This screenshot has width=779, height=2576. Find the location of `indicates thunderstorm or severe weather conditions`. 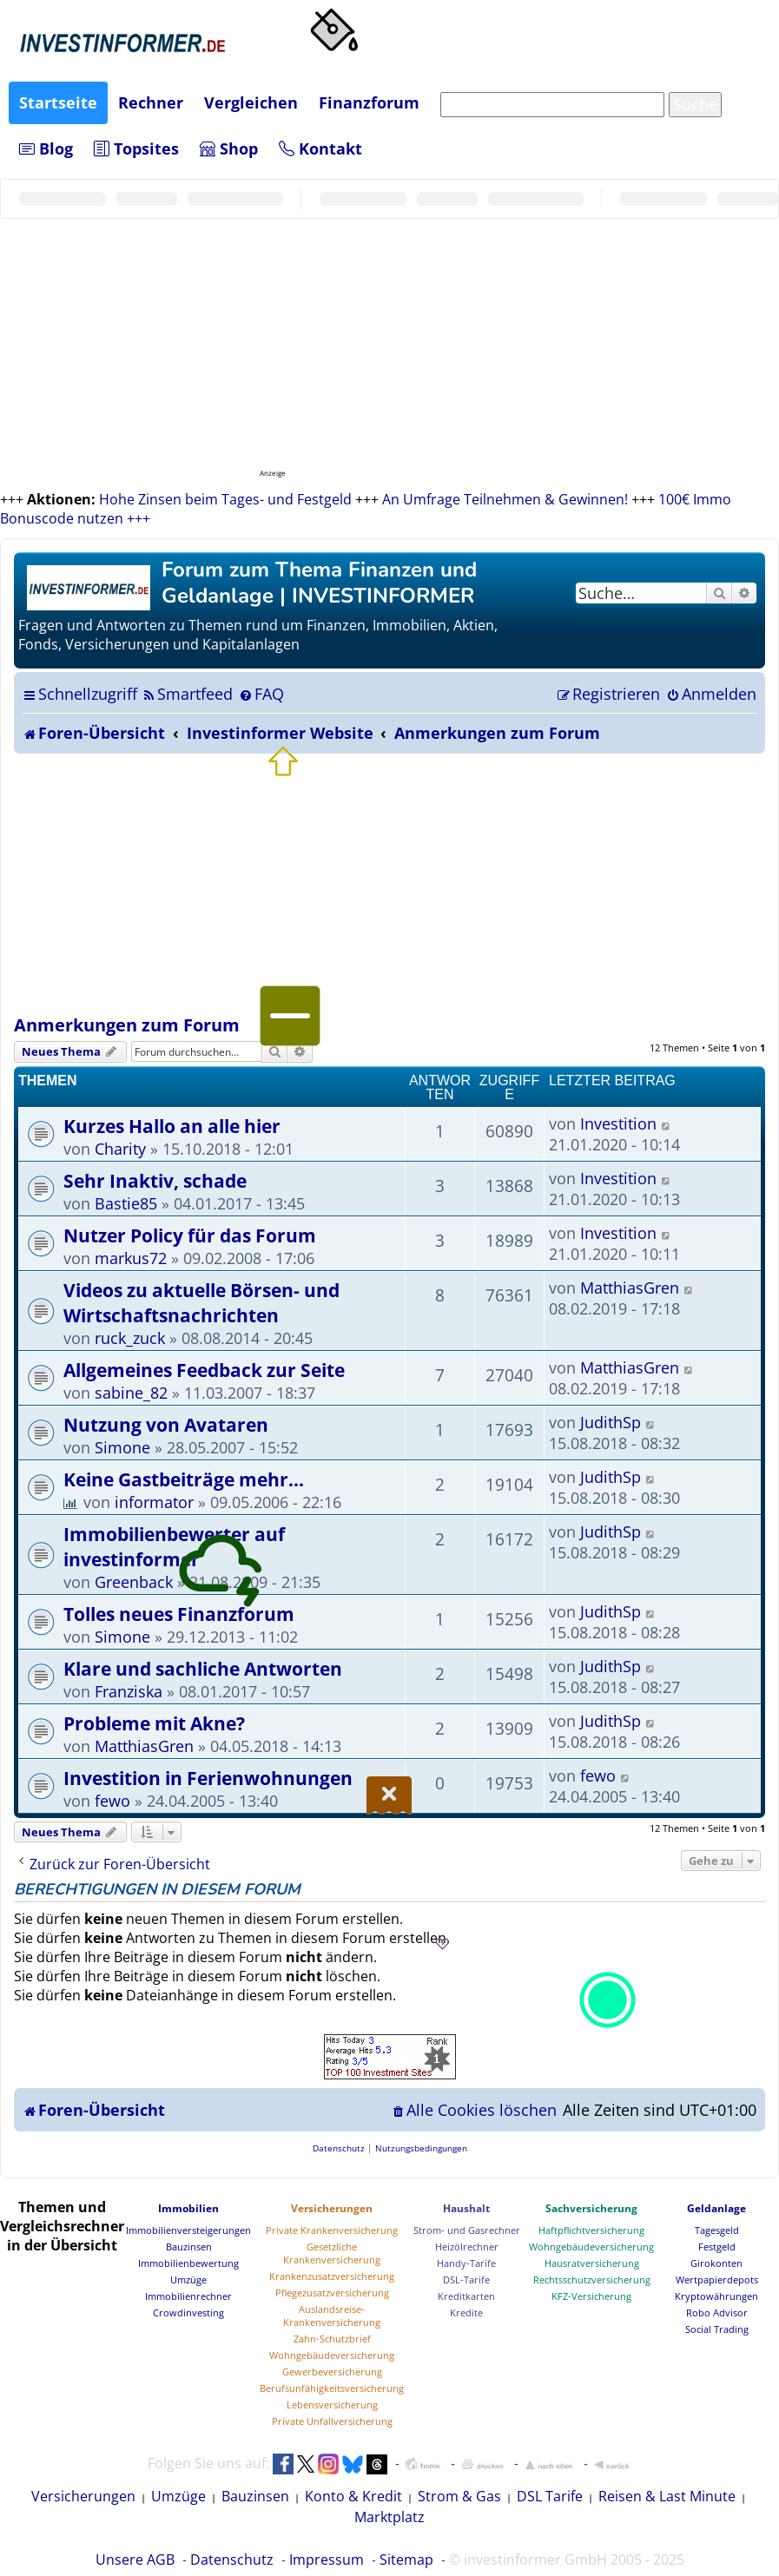

indicates thunderstorm or severe weather conditions is located at coordinates (221, 1565).